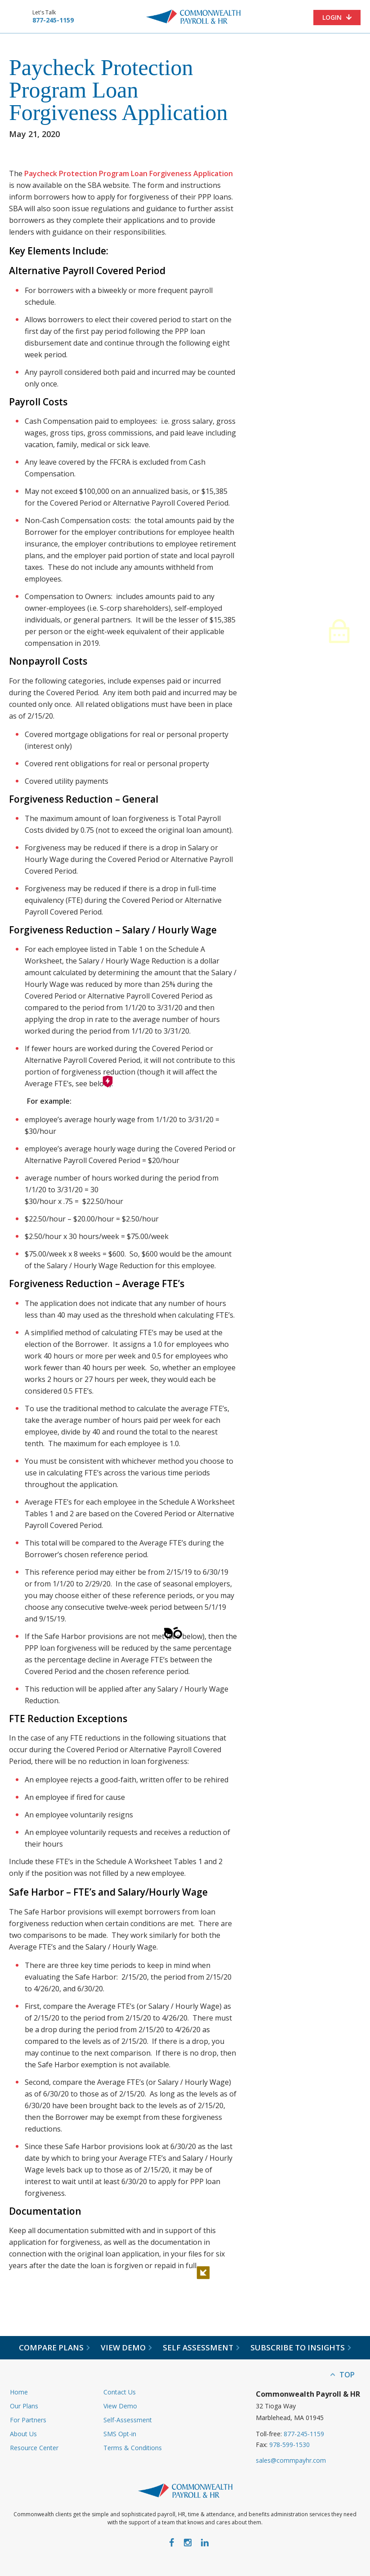 The height and width of the screenshot is (2576, 370). Describe the element at coordinates (107, 1081) in the screenshot. I see `indicates active security protection or firewall enabled` at that location.